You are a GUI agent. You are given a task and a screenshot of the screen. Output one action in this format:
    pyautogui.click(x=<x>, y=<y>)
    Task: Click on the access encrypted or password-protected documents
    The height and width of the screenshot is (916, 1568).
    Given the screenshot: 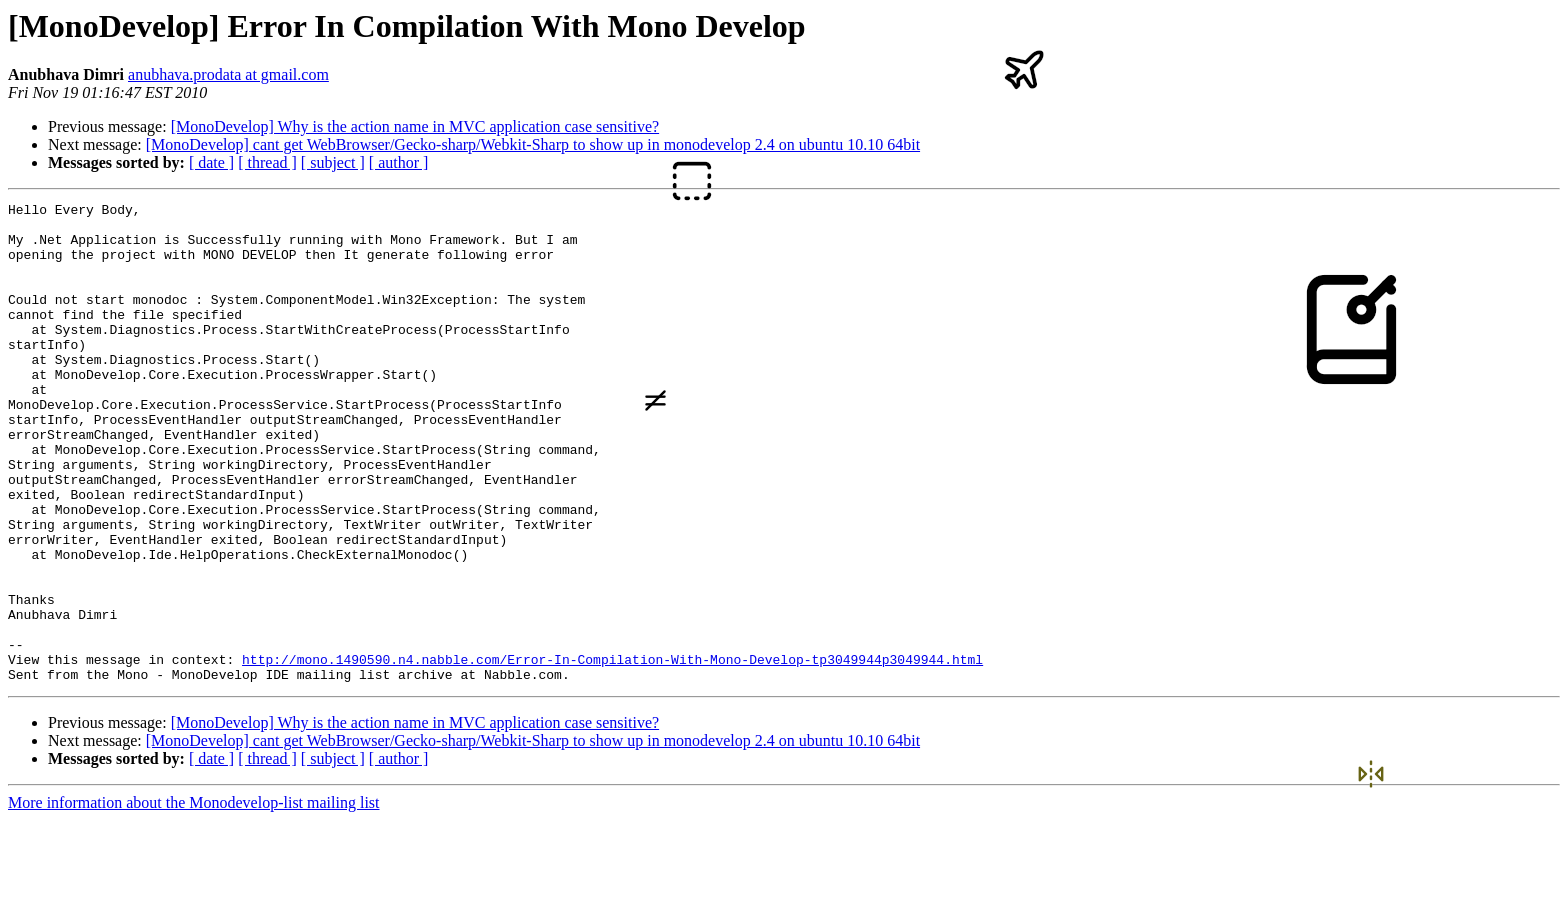 What is the action you would take?
    pyautogui.click(x=1351, y=329)
    